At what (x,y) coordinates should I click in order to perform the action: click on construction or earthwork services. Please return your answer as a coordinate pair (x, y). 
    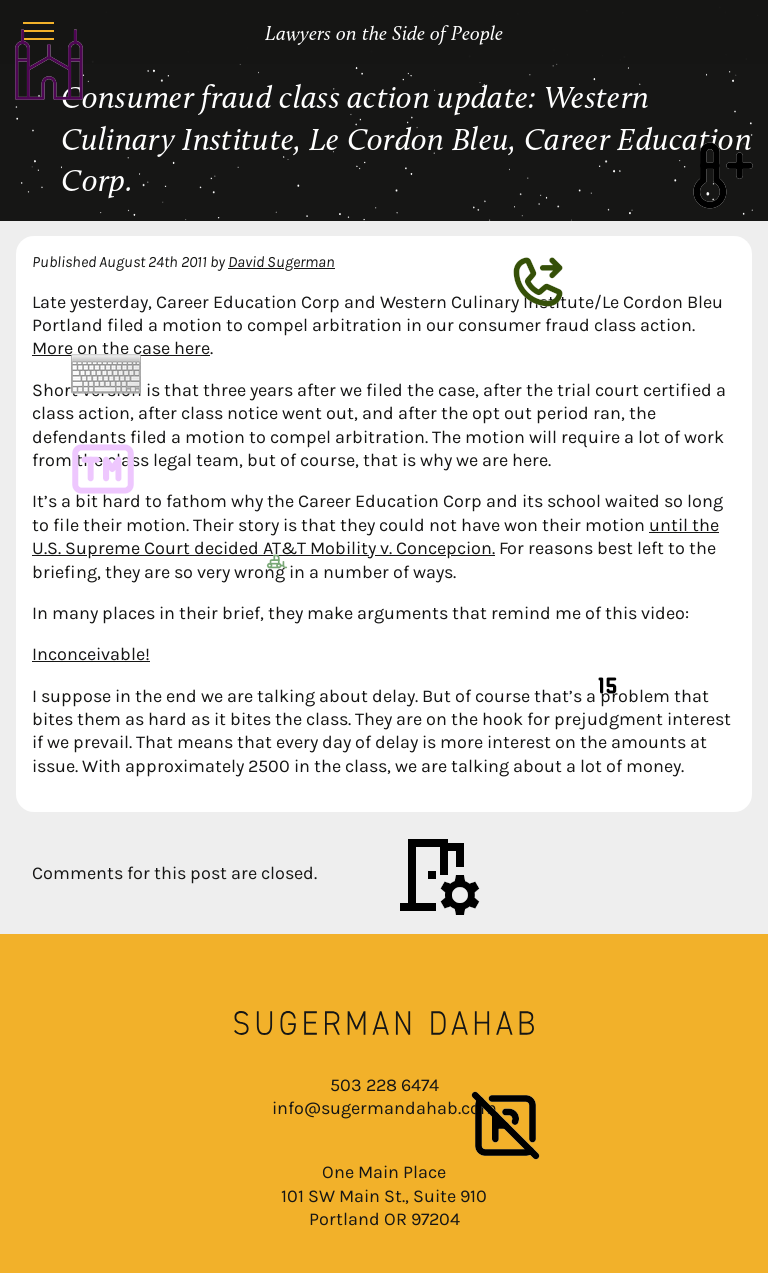
    Looking at the image, I should click on (277, 561).